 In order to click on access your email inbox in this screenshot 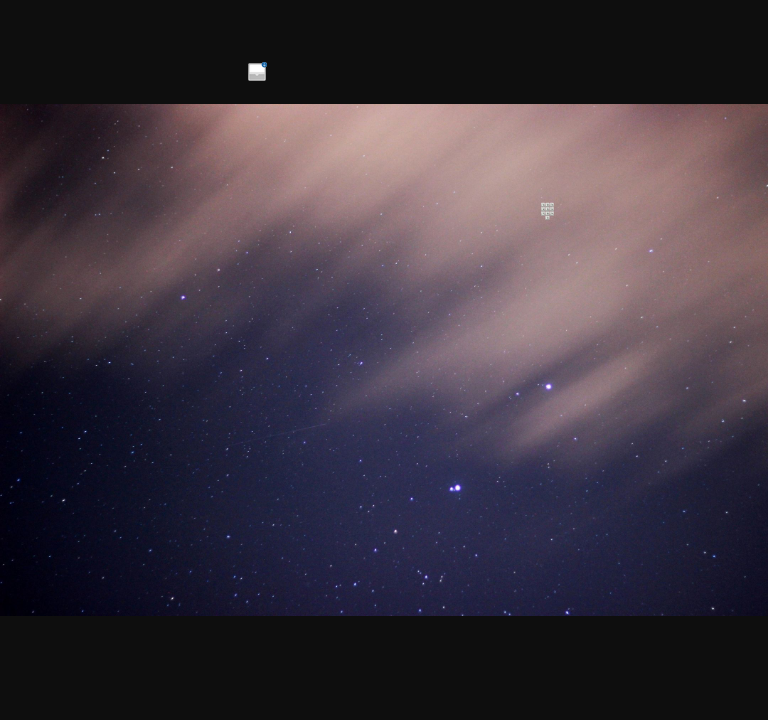, I will do `click(257, 72)`.